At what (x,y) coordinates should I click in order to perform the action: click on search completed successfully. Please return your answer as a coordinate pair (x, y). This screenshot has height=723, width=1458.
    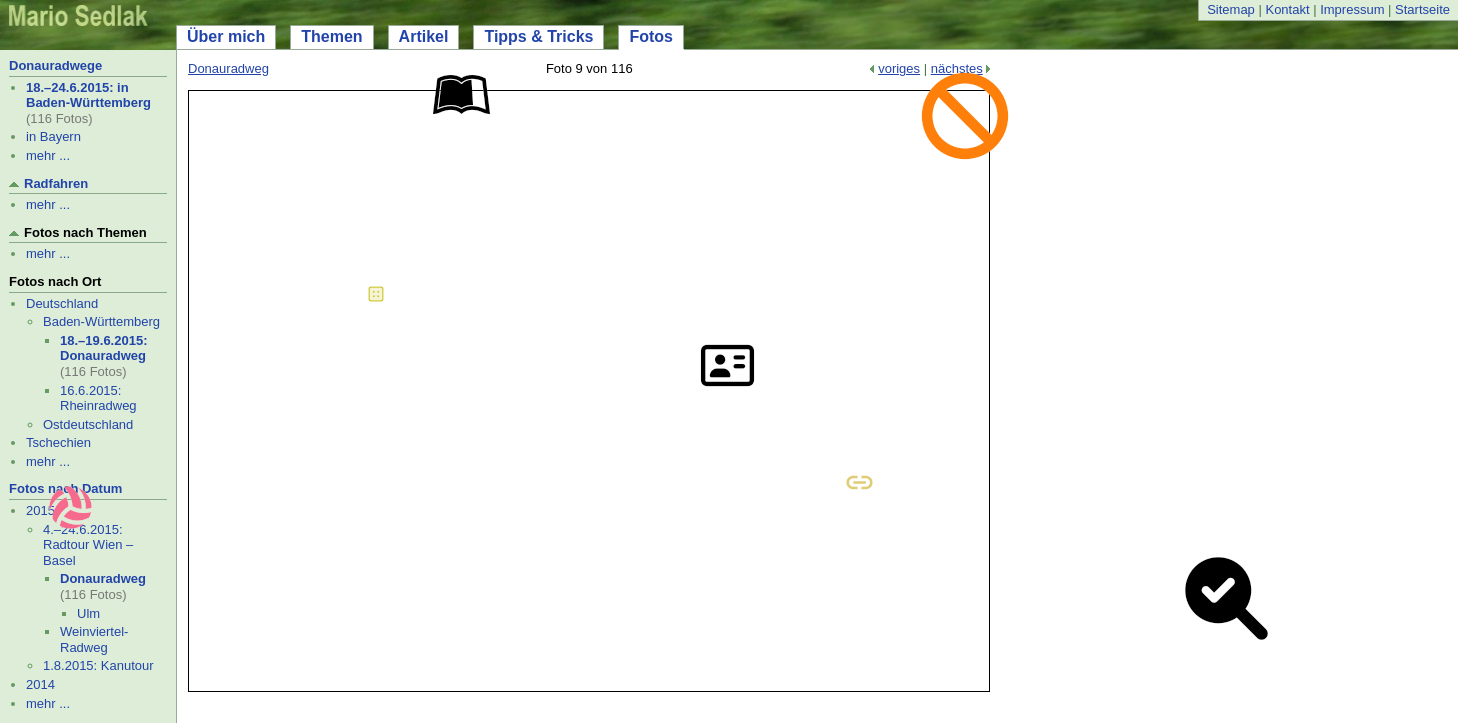
    Looking at the image, I should click on (1226, 598).